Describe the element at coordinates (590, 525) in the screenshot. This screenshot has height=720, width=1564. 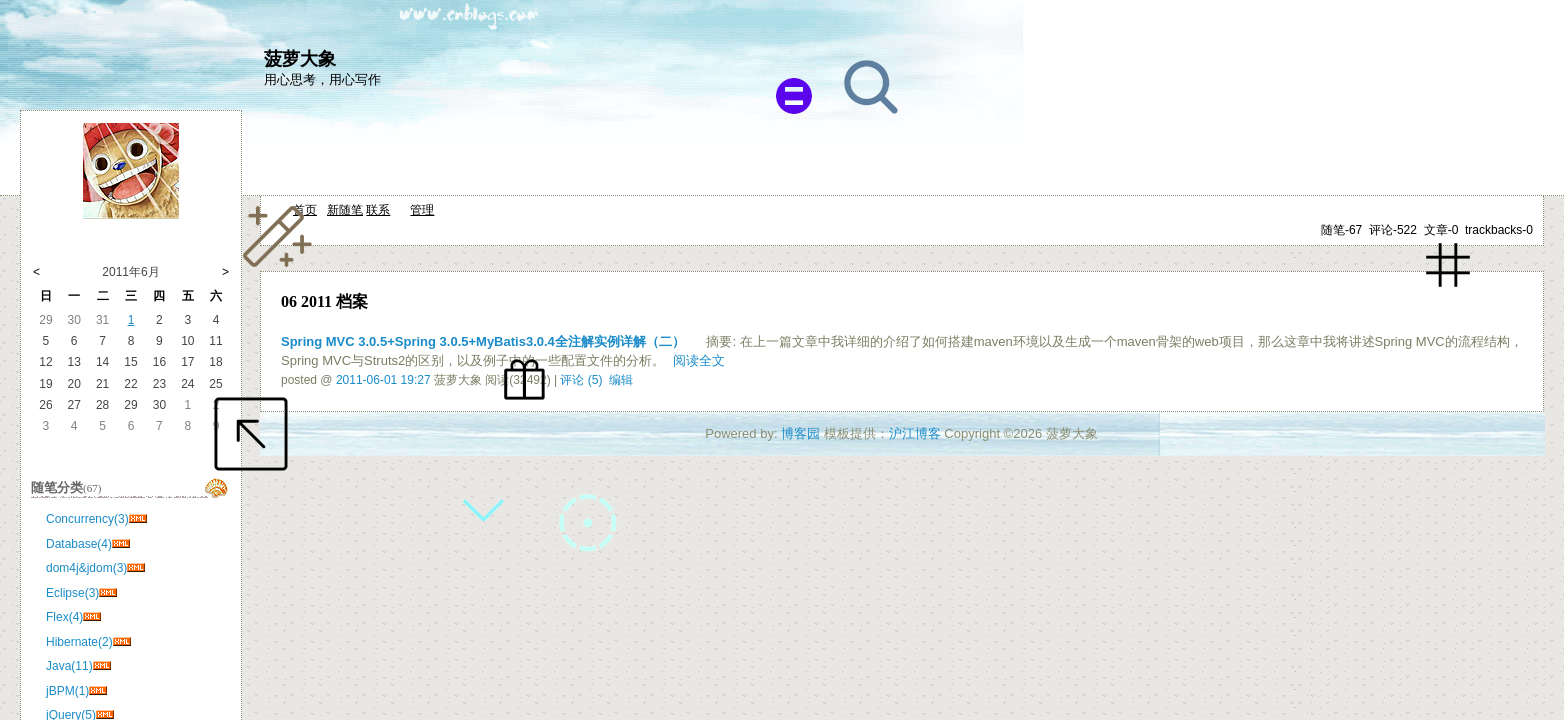
I see `create a new draft issue` at that location.